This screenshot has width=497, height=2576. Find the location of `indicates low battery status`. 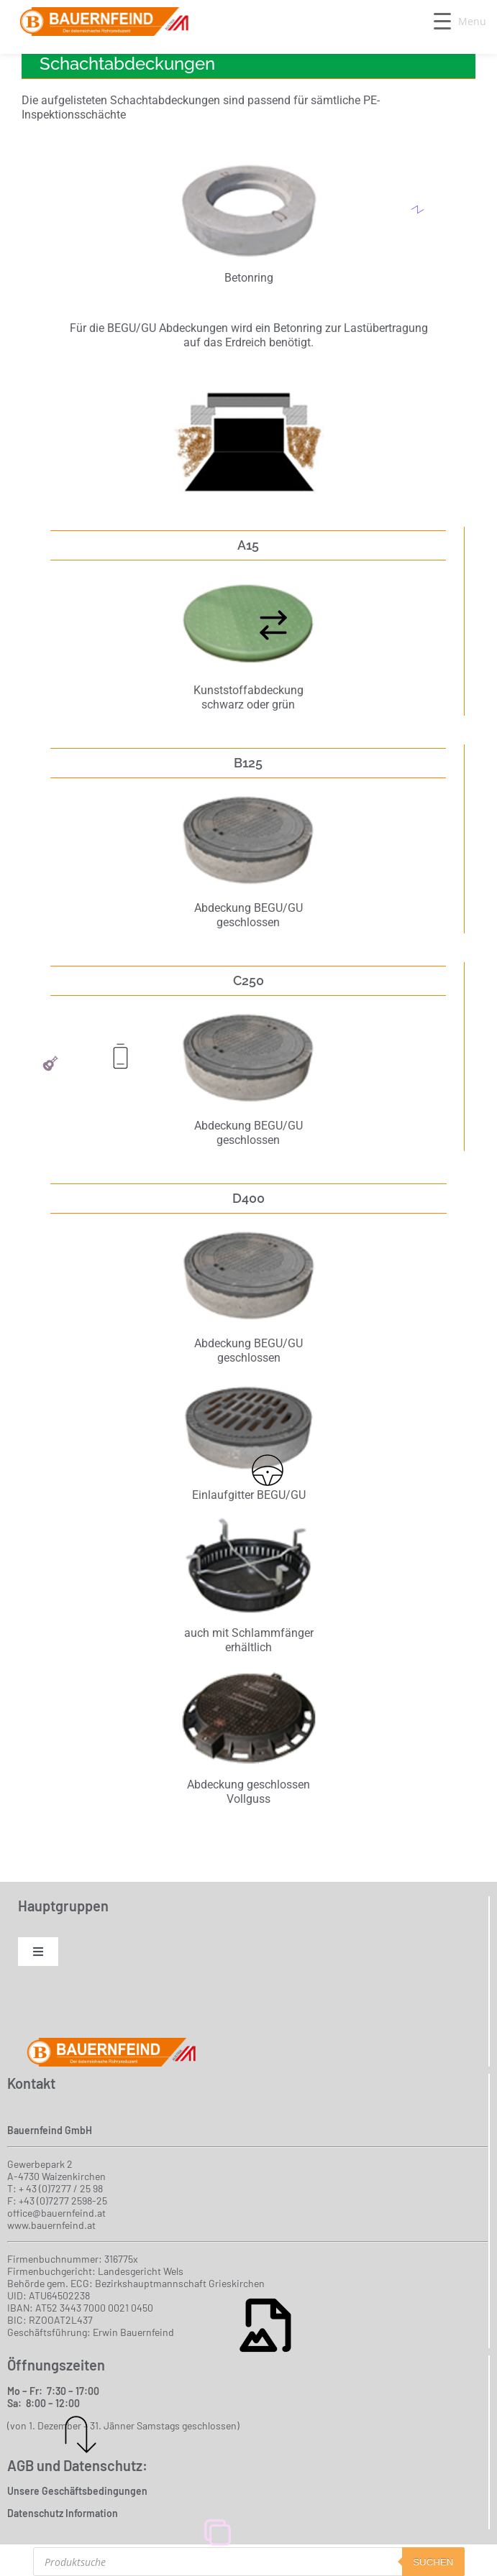

indicates low battery status is located at coordinates (120, 1056).